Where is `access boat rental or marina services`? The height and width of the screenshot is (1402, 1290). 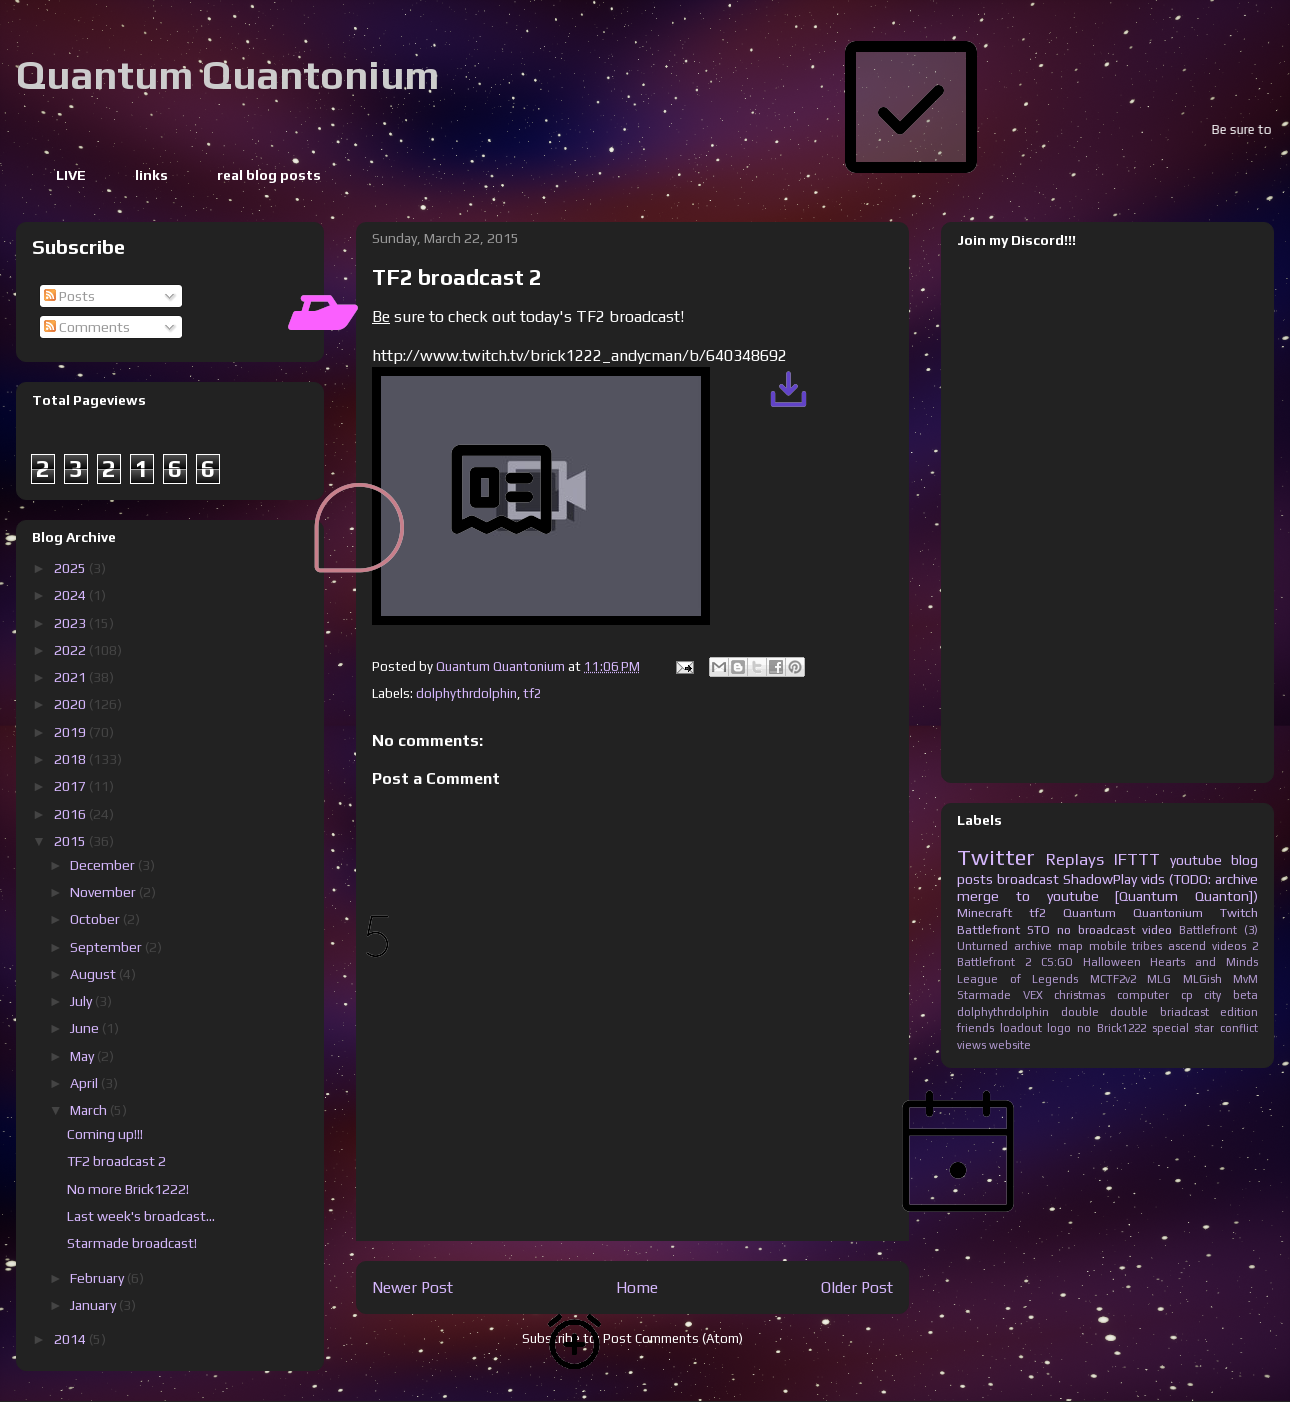
access boat rental or marina services is located at coordinates (323, 311).